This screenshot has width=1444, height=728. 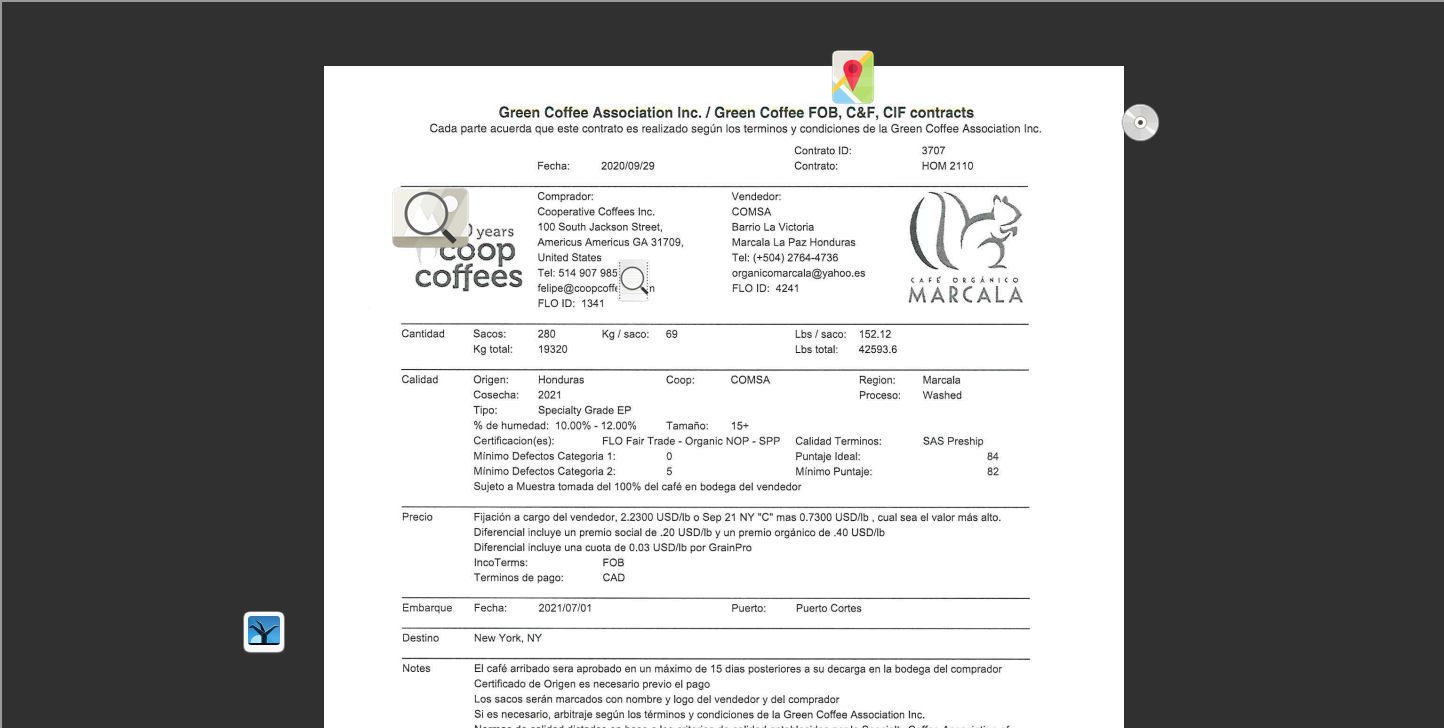 What do you see at coordinates (853, 77) in the screenshot?
I see `a geo+json geographic data file` at bounding box center [853, 77].